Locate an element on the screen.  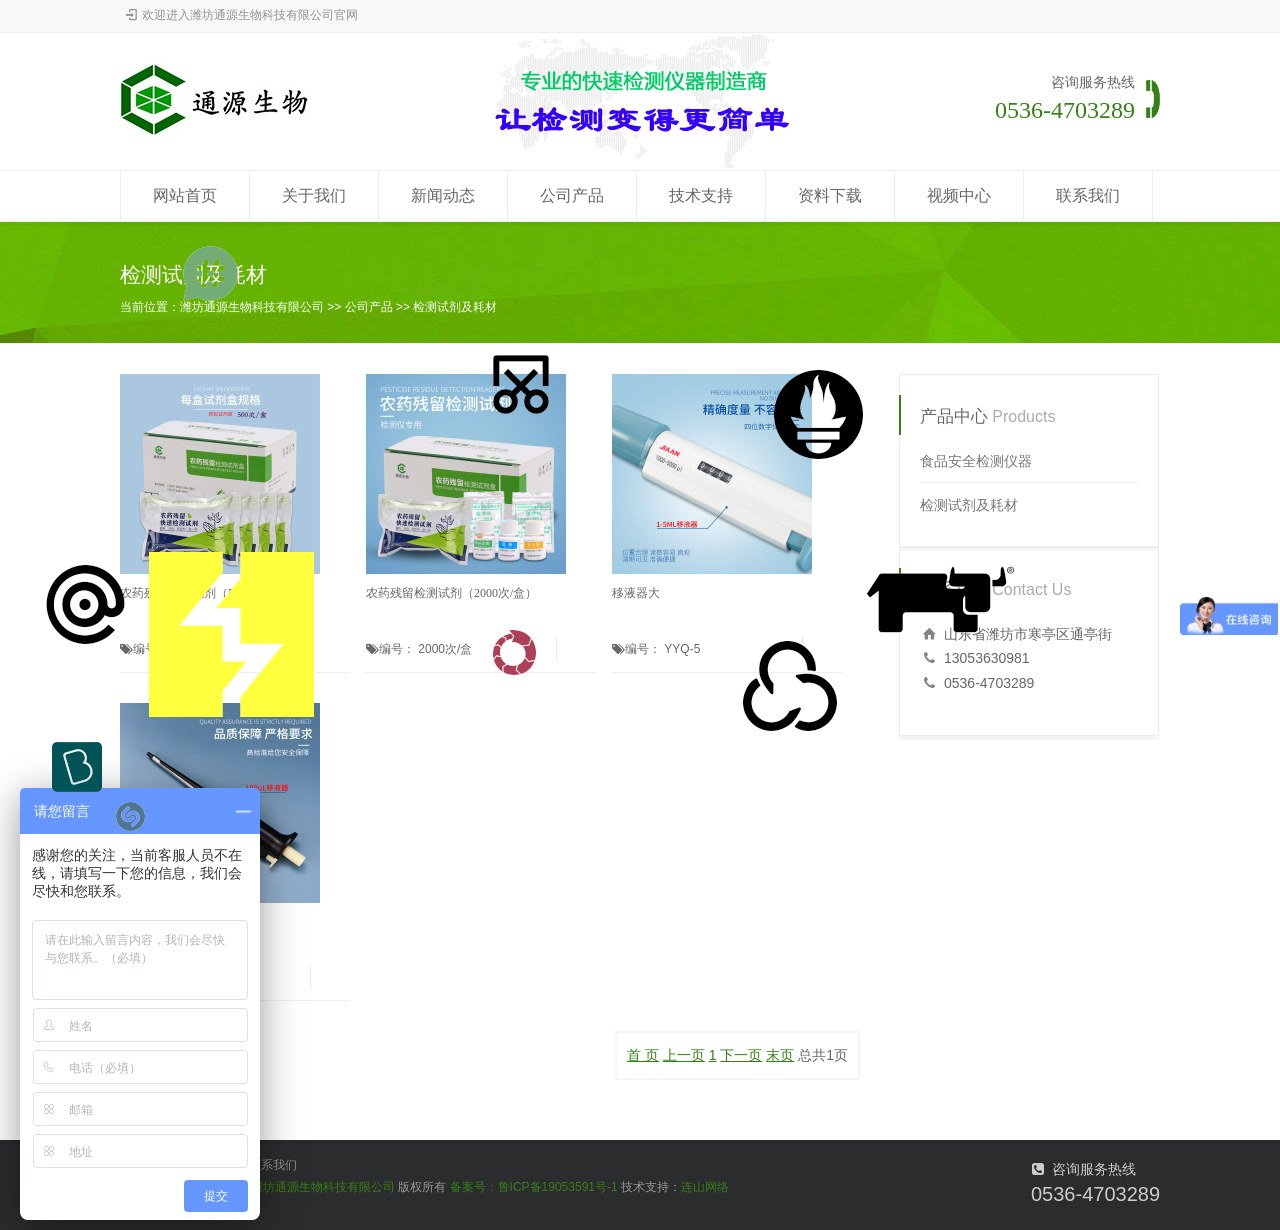
open the BYJU'S learning app is located at coordinates (77, 767).